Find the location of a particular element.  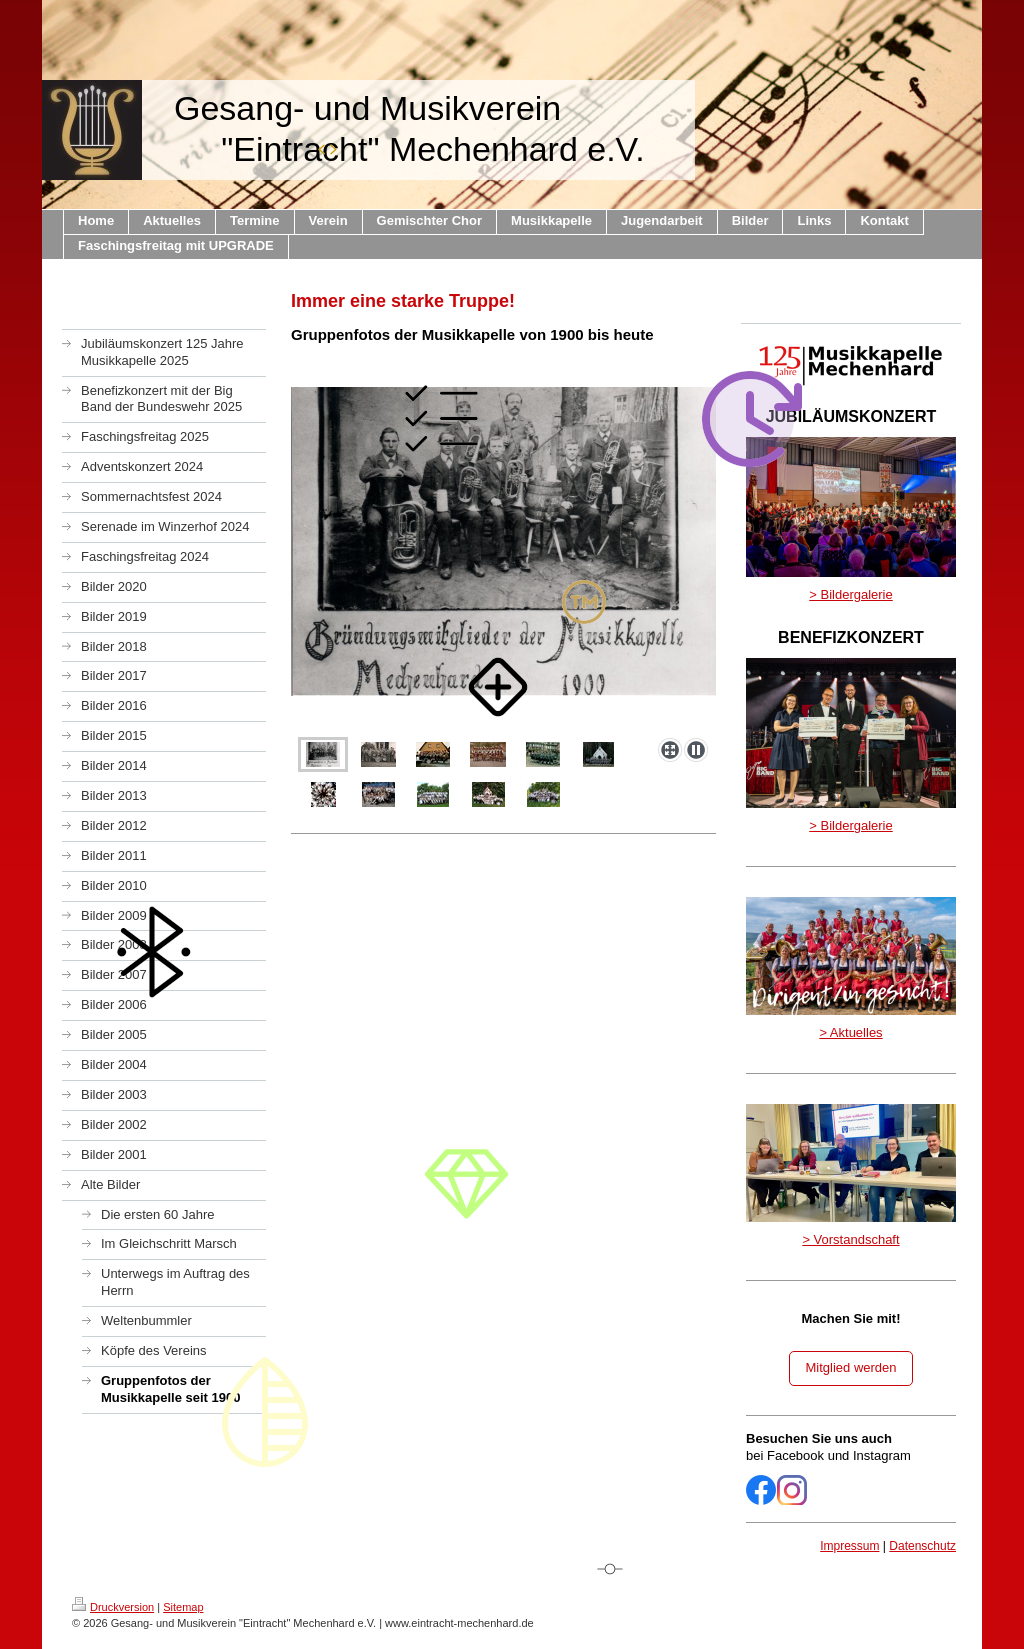

add to favorites or premium collection is located at coordinates (498, 687).